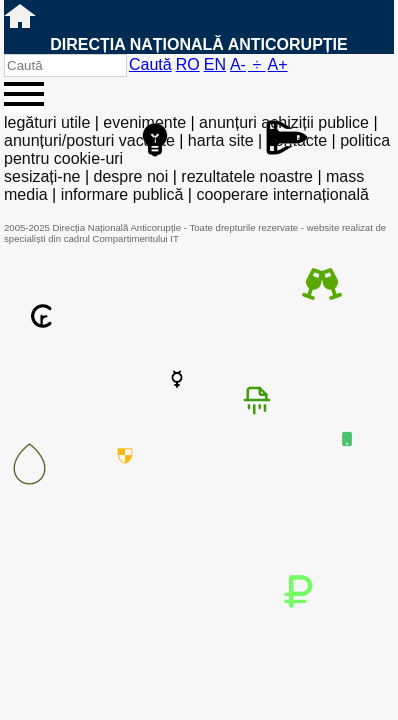 The height and width of the screenshot is (720, 398). Describe the element at coordinates (29, 465) in the screenshot. I see `indicates water or liquid content` at that location.